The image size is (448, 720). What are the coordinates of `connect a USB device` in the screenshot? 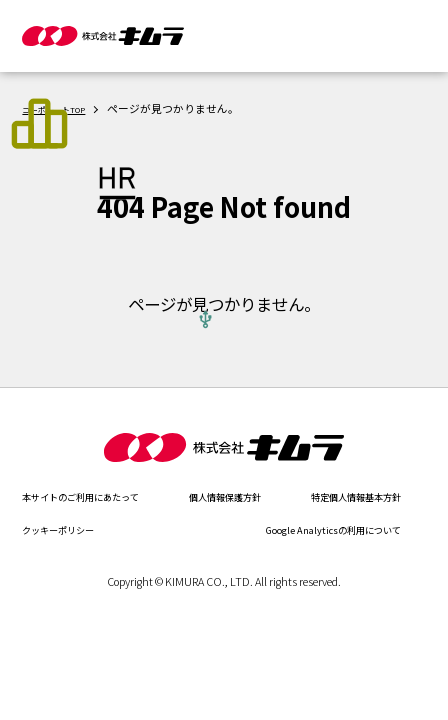 It's located at (205, 319).